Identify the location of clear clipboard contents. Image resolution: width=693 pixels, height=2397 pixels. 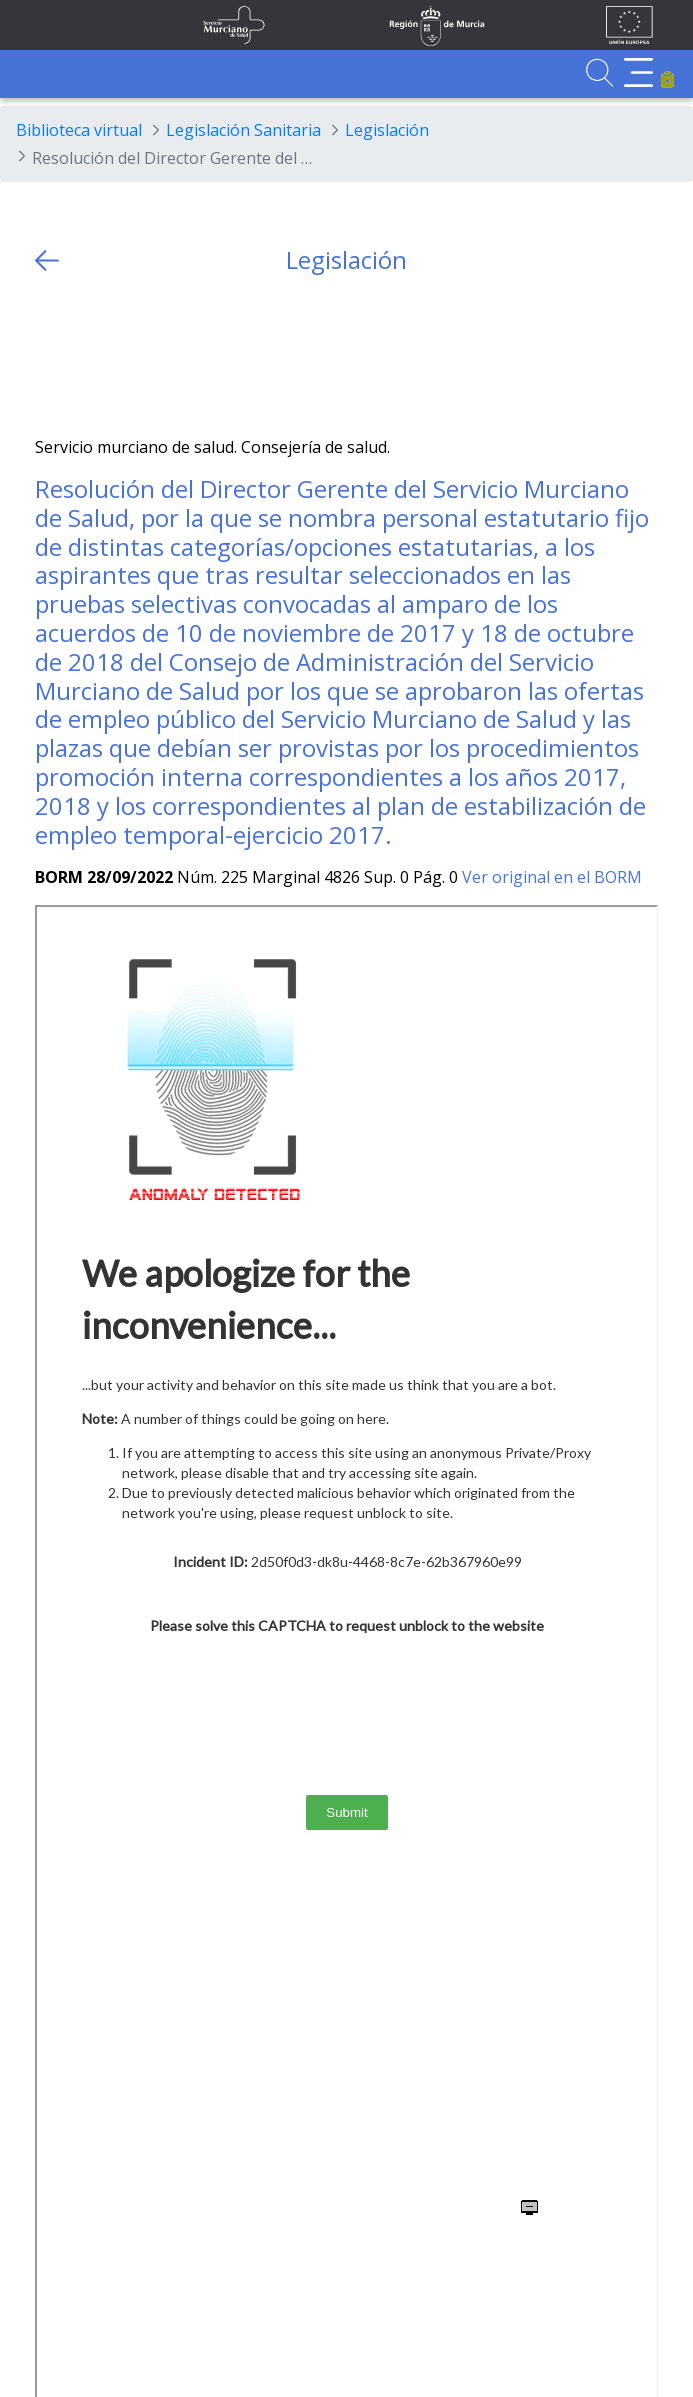
(667, 79).